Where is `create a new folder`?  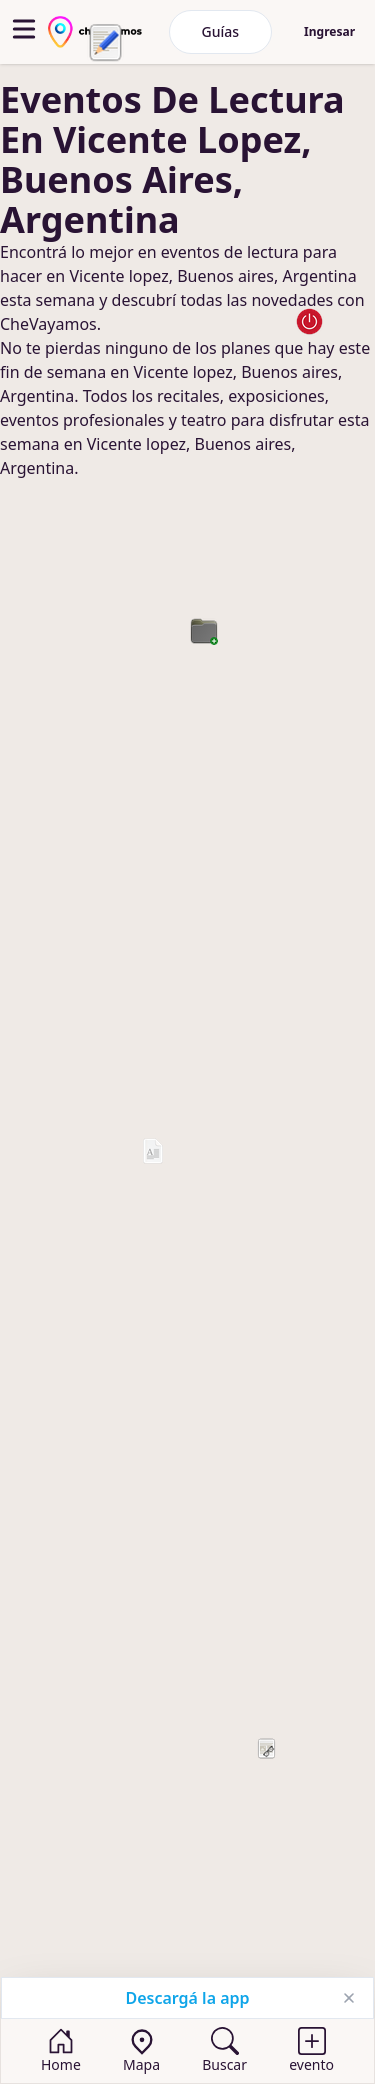
create a new folder is located at coordinates (204, 631).